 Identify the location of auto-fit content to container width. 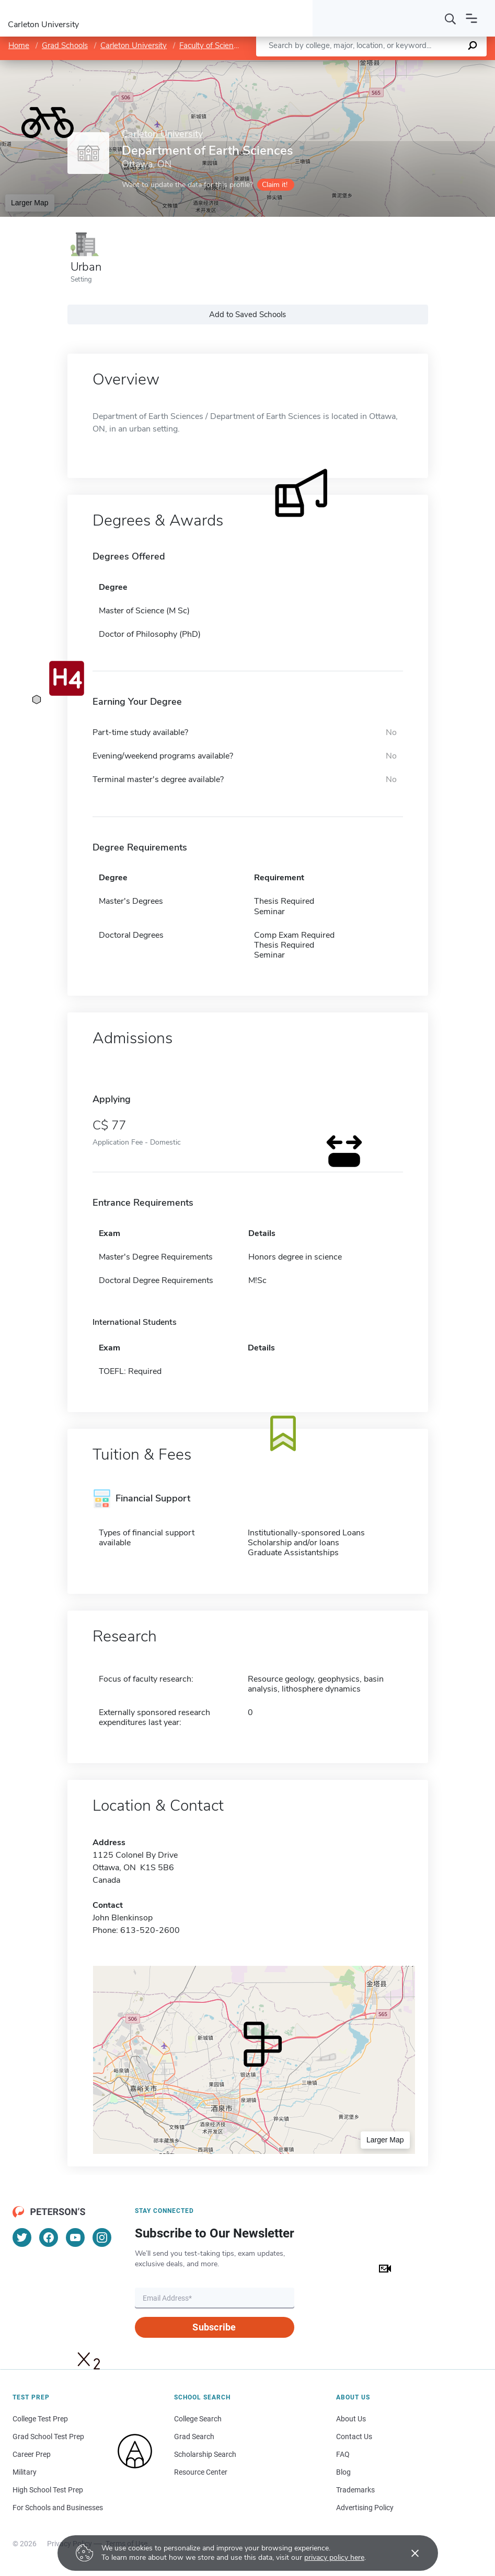
(344, 1151).